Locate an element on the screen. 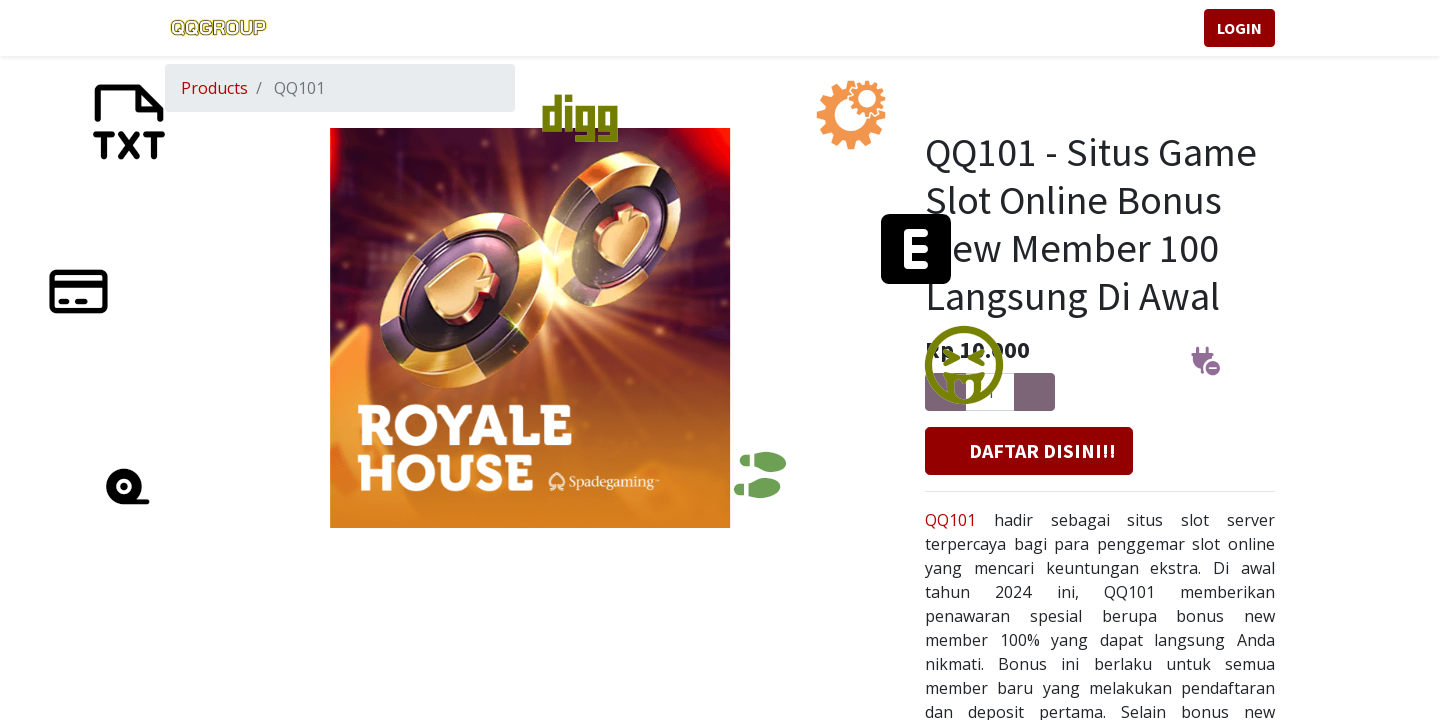  view step count or walking activity is located at coordinates (760, 475).